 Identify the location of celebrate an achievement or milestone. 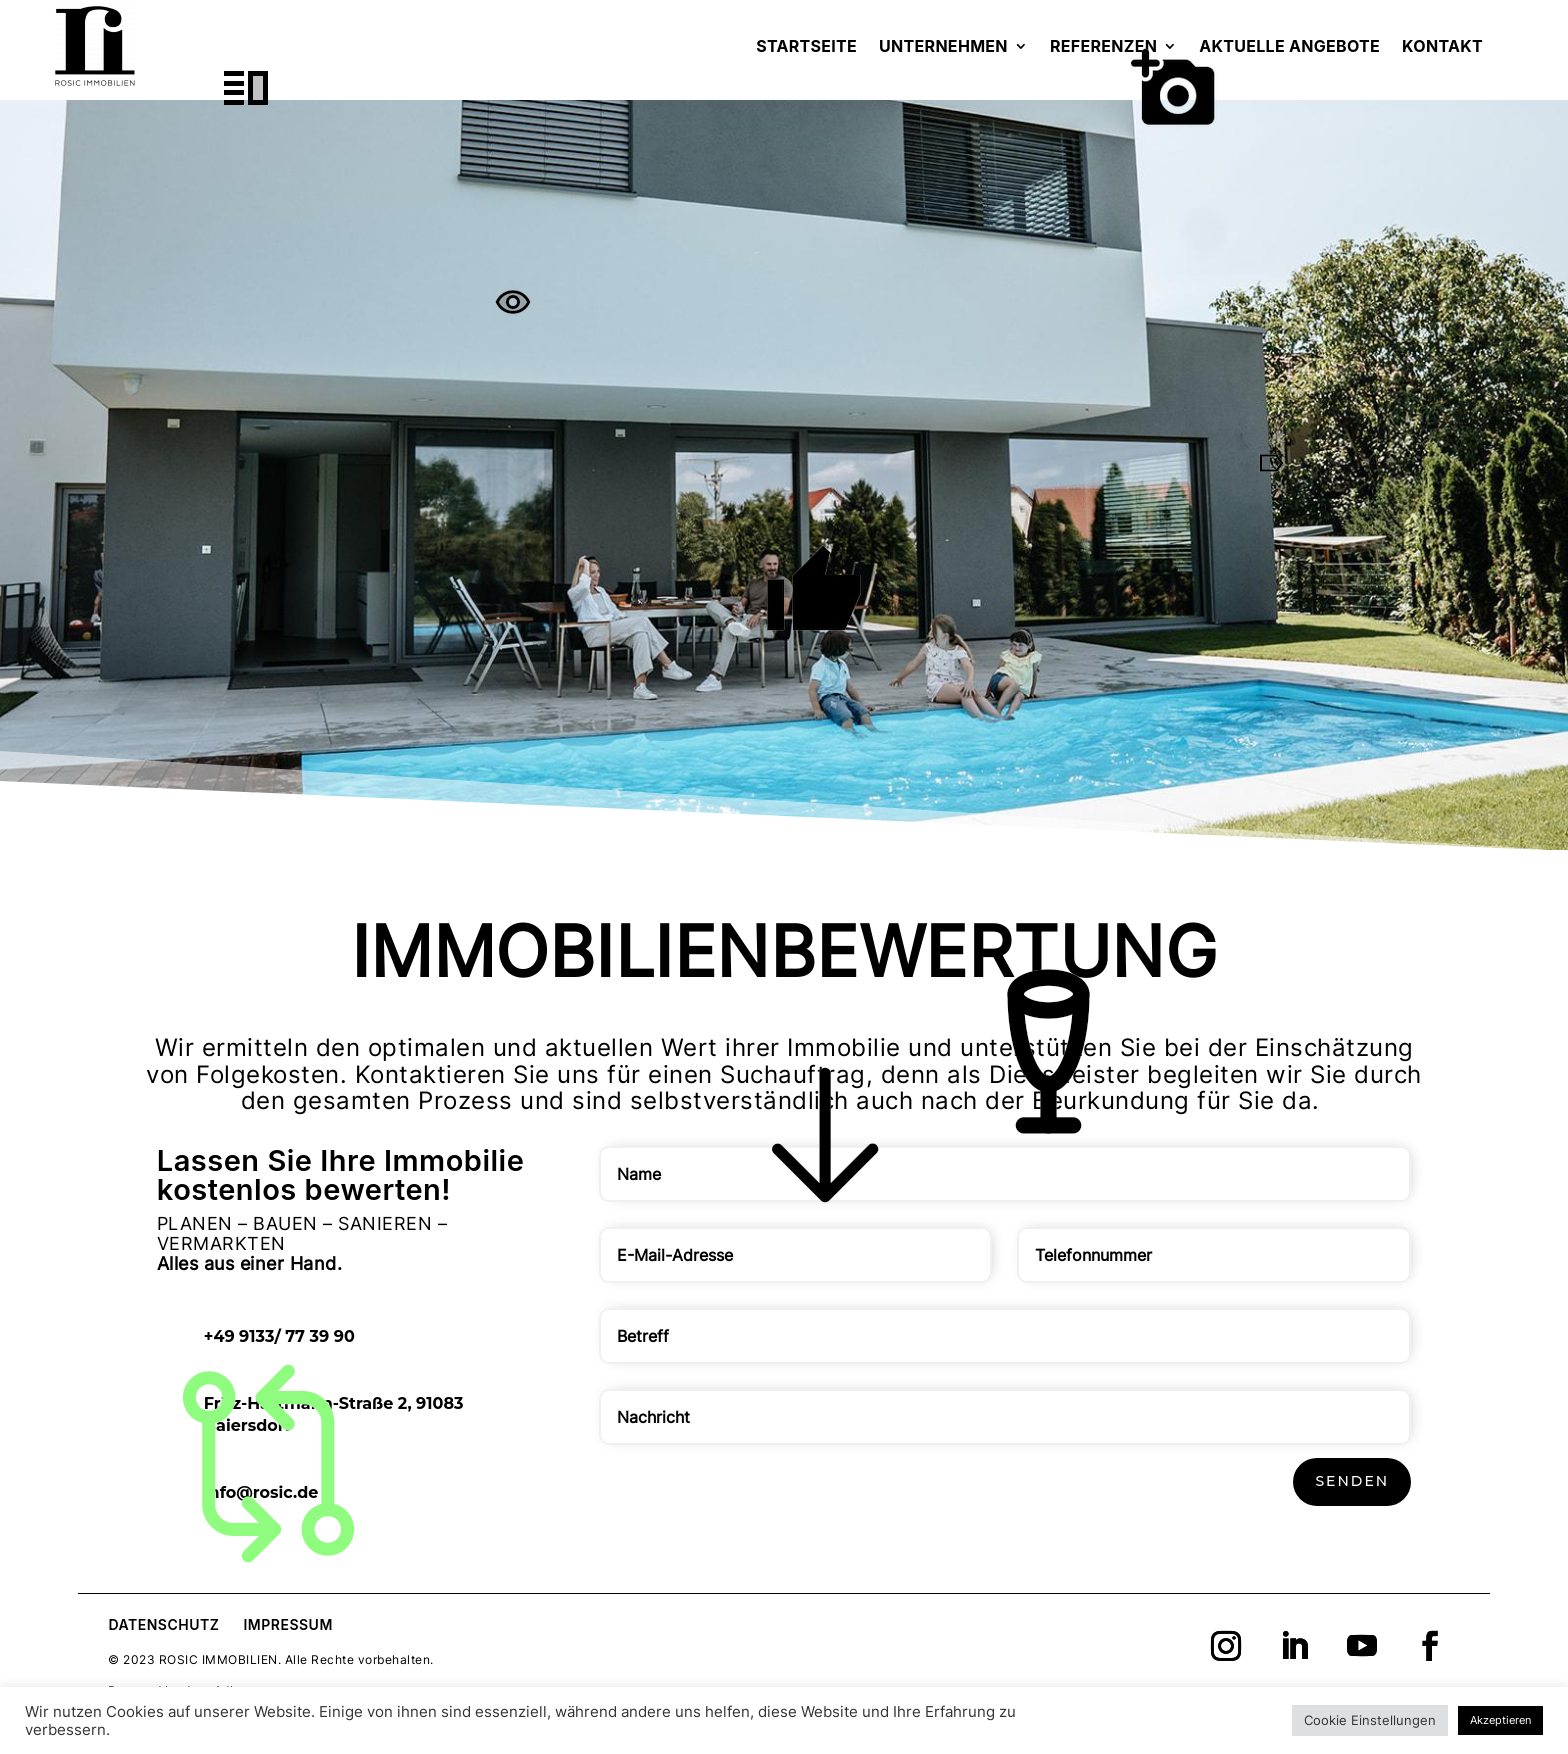
(1048, 1051).